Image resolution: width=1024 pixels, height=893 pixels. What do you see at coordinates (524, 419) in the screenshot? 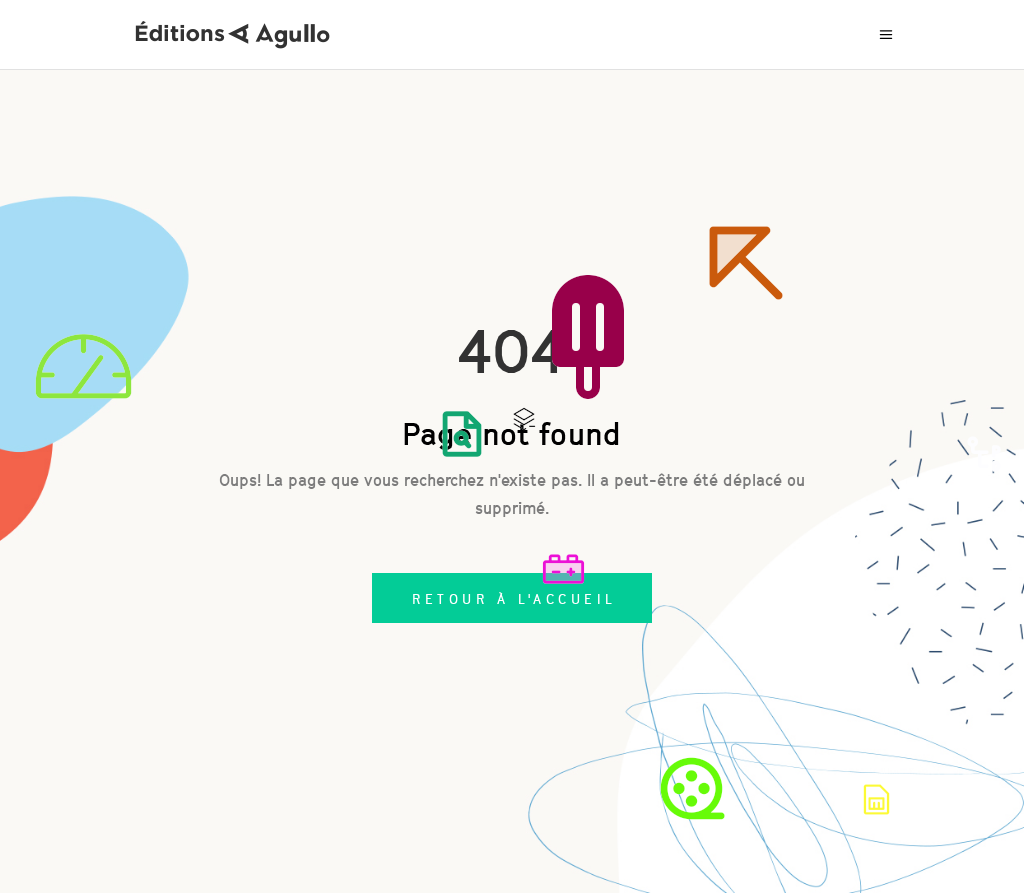
I see `remove a layer from the stack` at bounding box center [524, 419].